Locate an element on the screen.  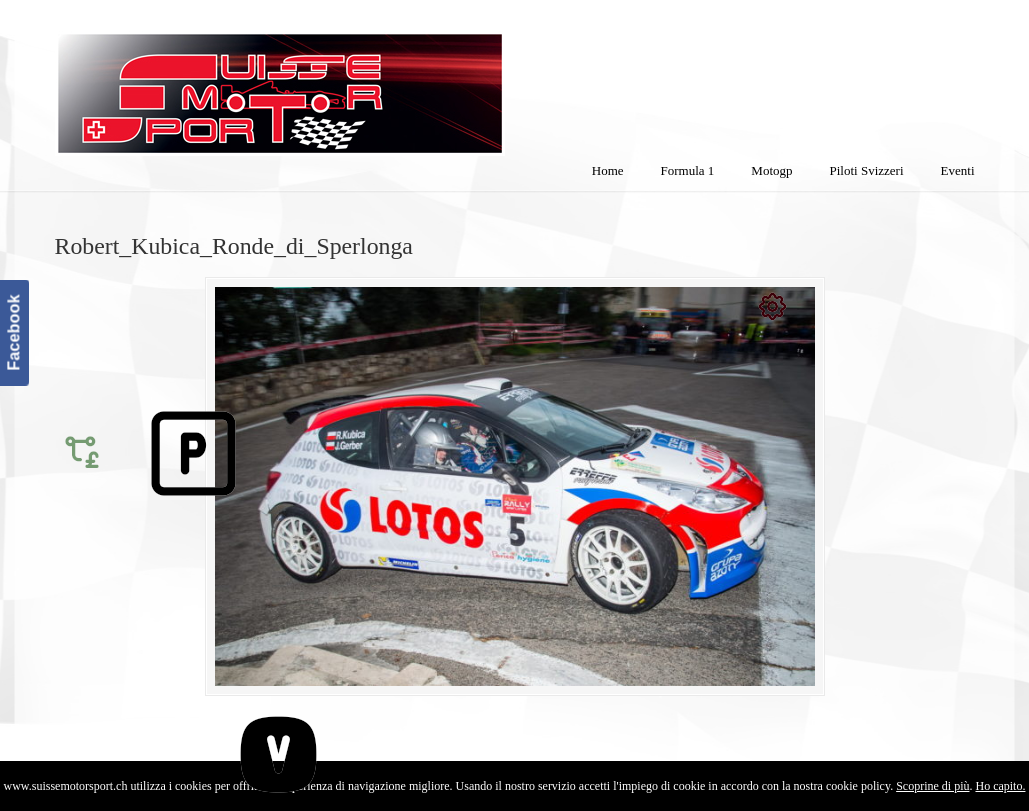
transfer funds in pounds sterling is located at coordinates (82, 453).